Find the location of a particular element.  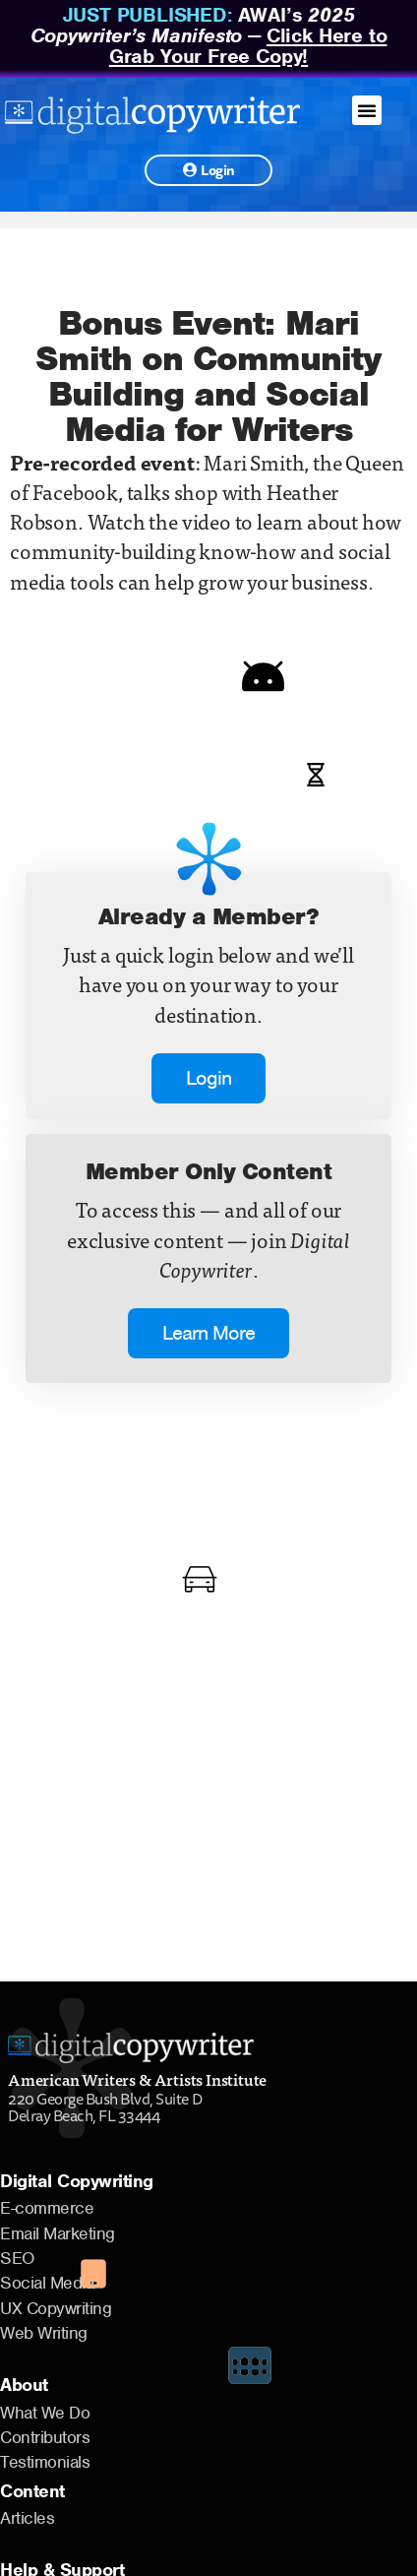

access dental or oral health features is located at coordinates (250, 2365).